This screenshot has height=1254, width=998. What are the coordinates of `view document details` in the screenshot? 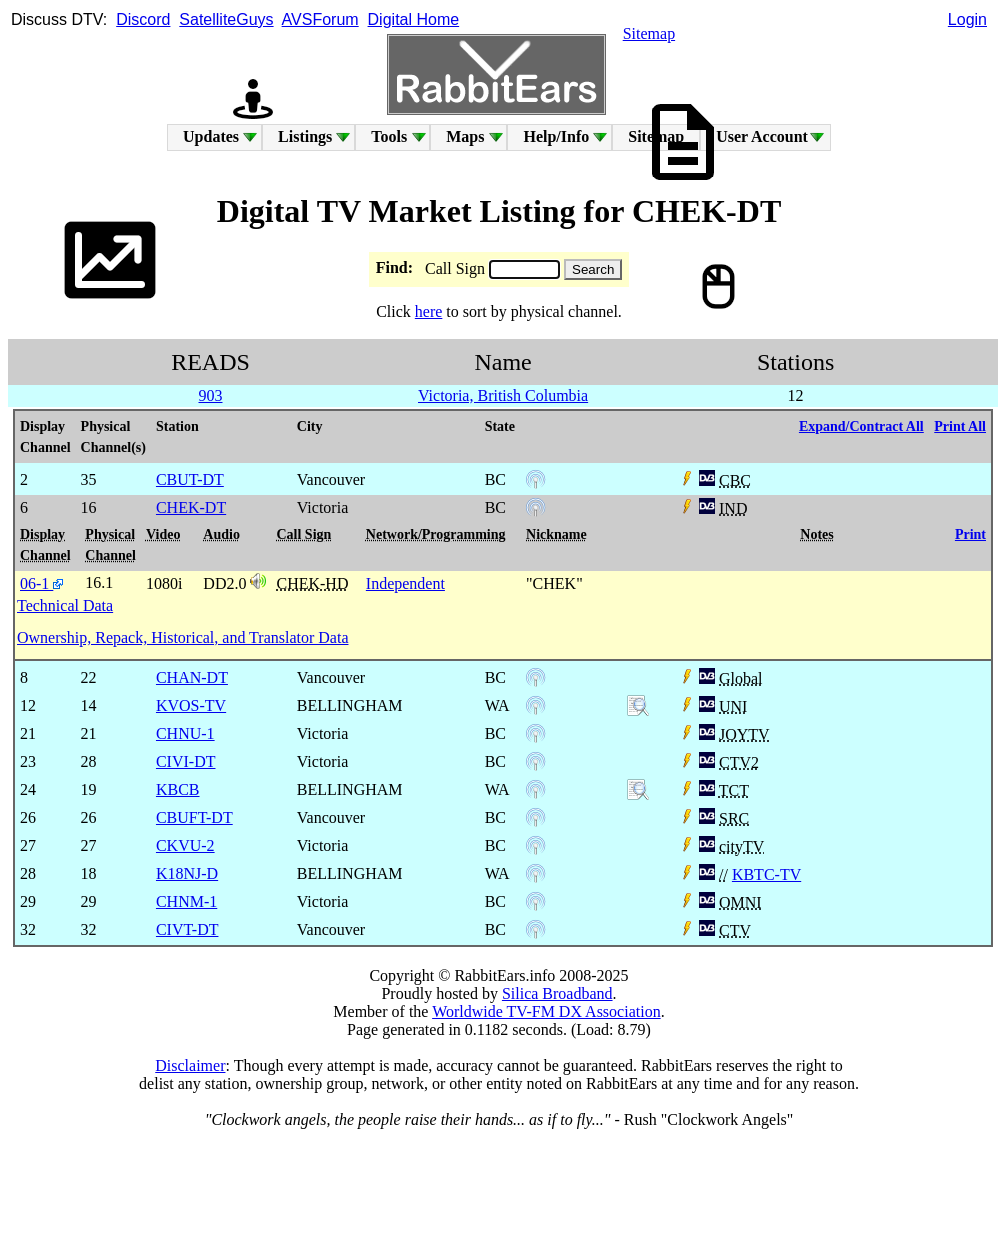 It's located at (683, 142).